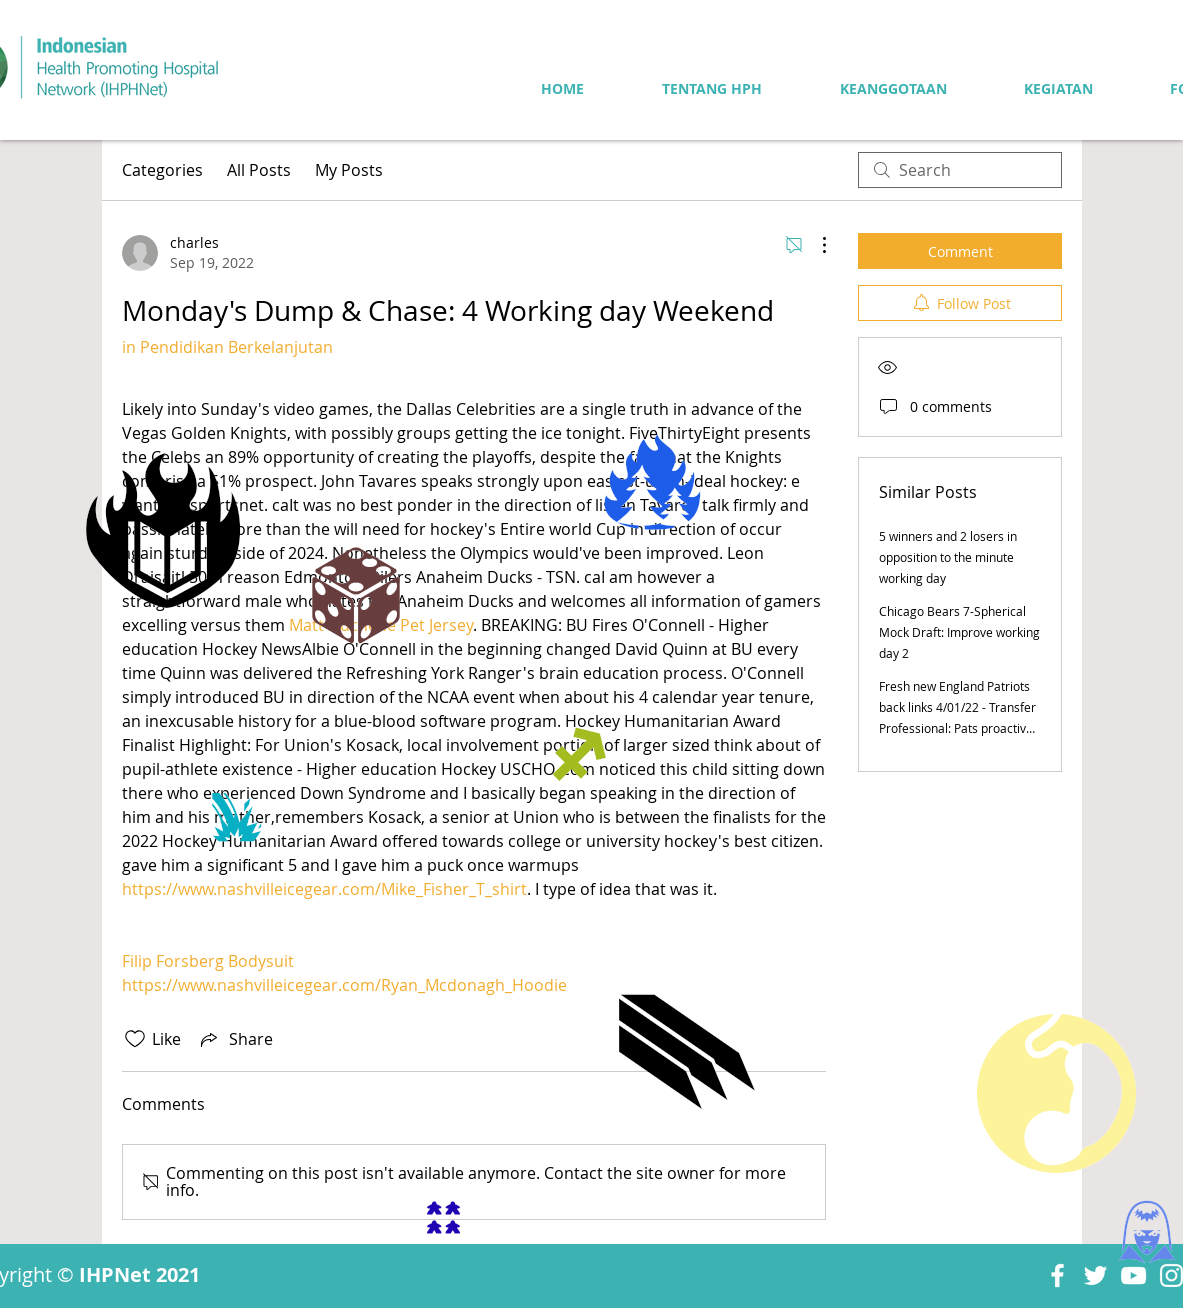  I want to click on indicates pregnancy or fetal development stage, so click(1056, 1093).